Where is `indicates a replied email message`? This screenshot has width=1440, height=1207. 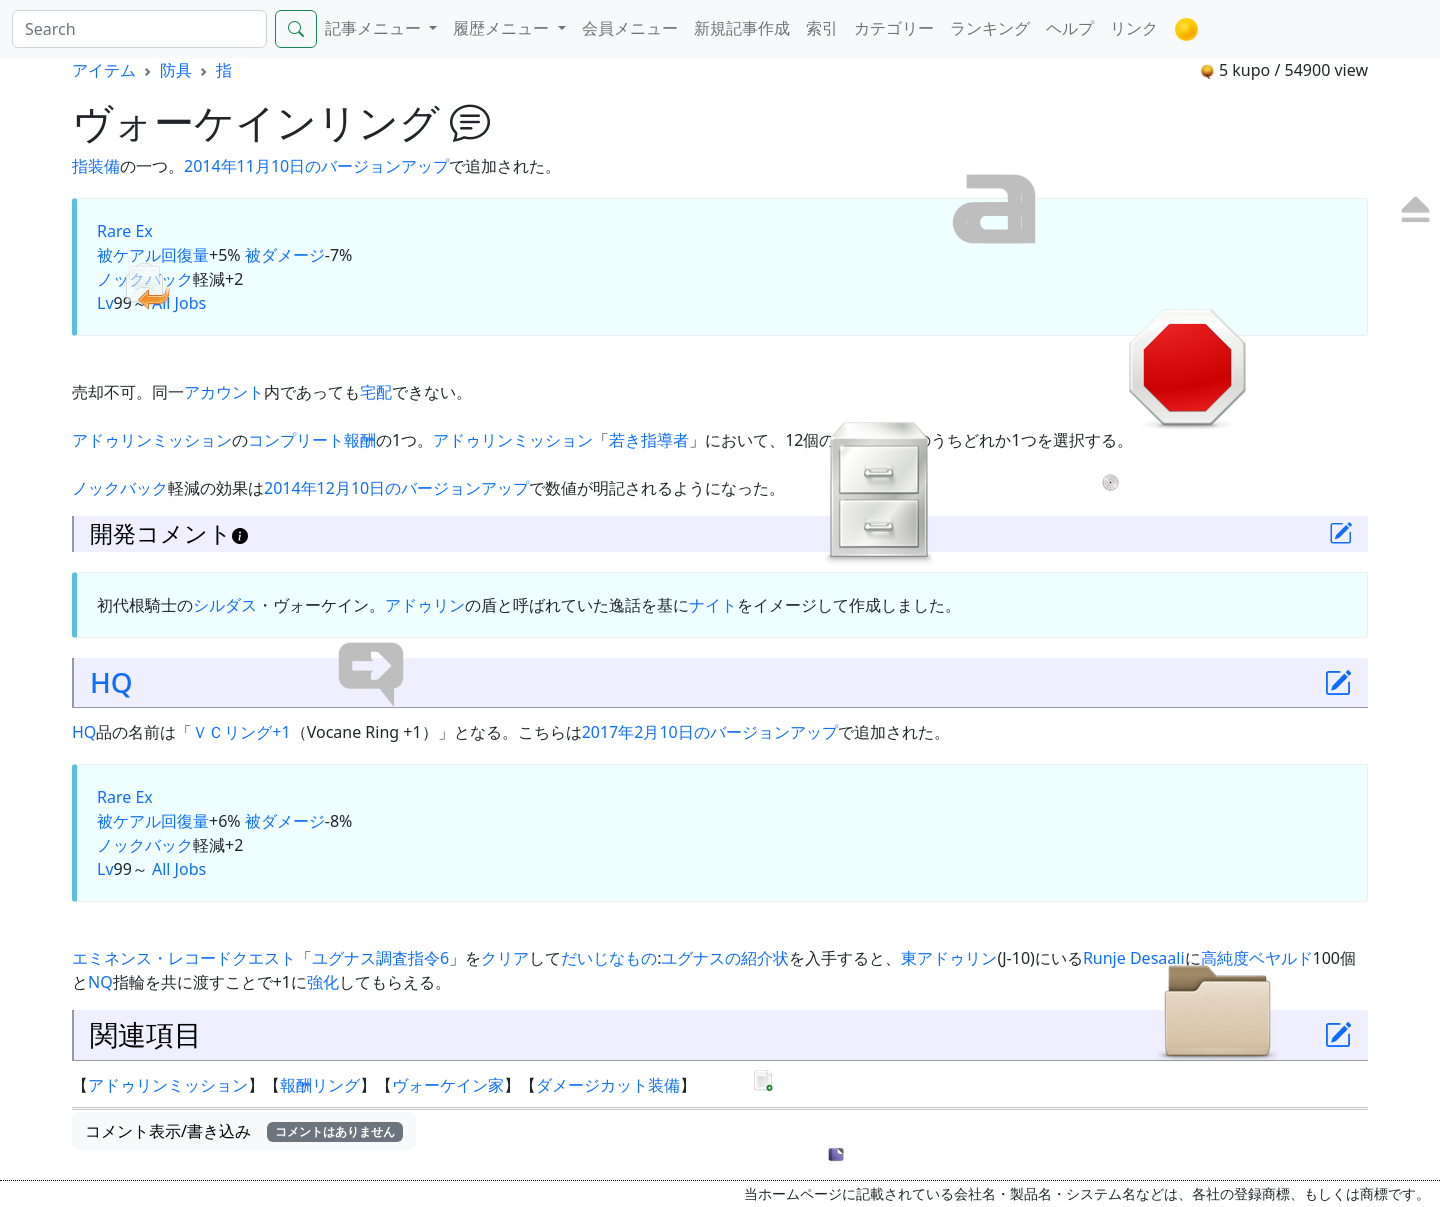 indicates a replied email message is located at coordinates (147, 286).